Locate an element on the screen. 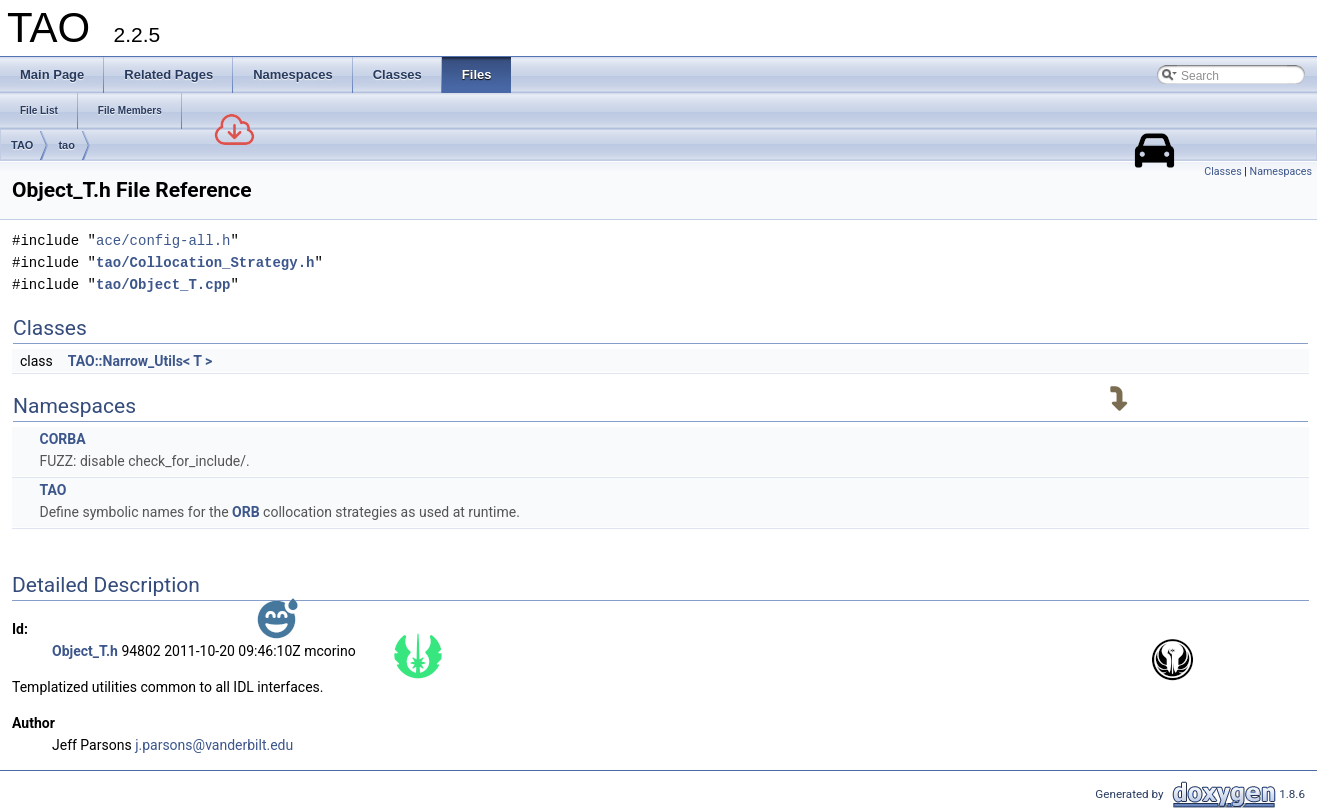 This screenshot has width=1317, height=810. access vehicle or driving settings is located at coordinates (1154, 150).